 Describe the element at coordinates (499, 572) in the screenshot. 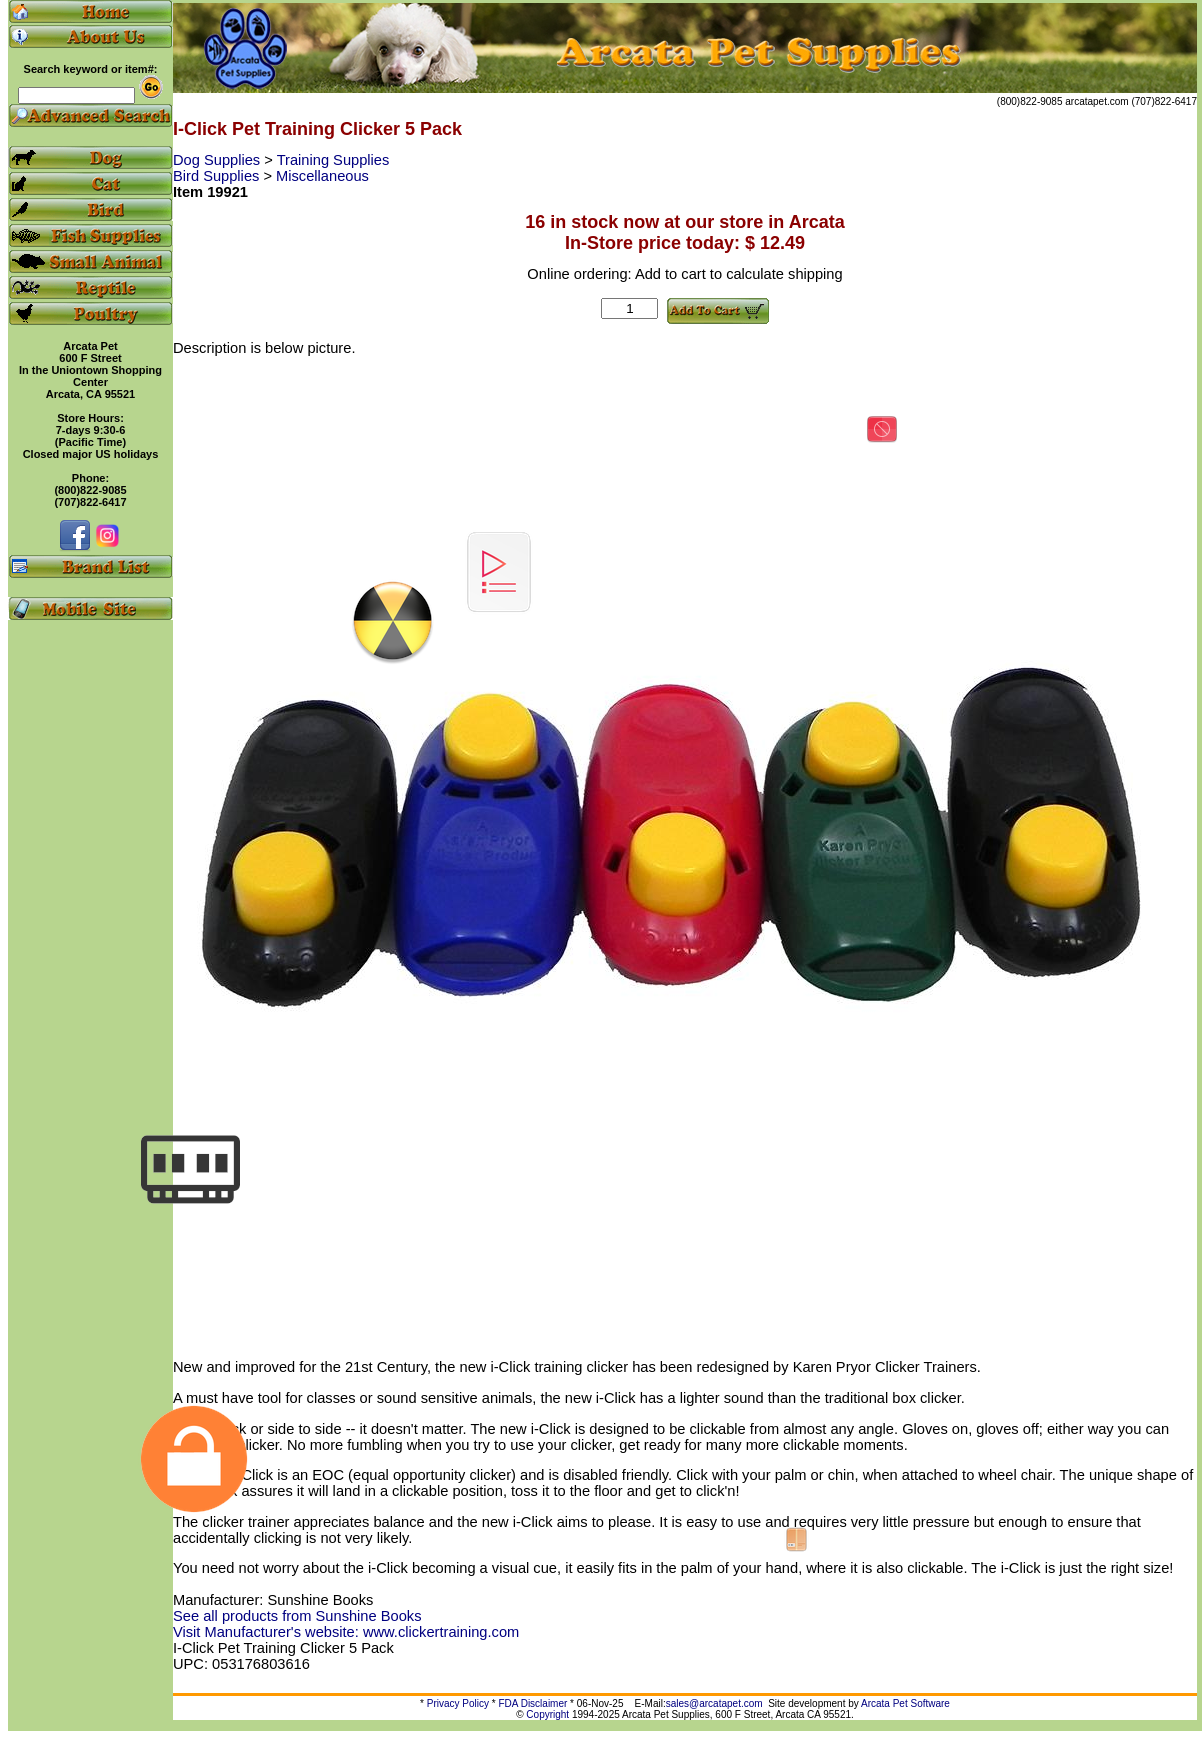

I see `an mpegurl audio playlist file` at that location.